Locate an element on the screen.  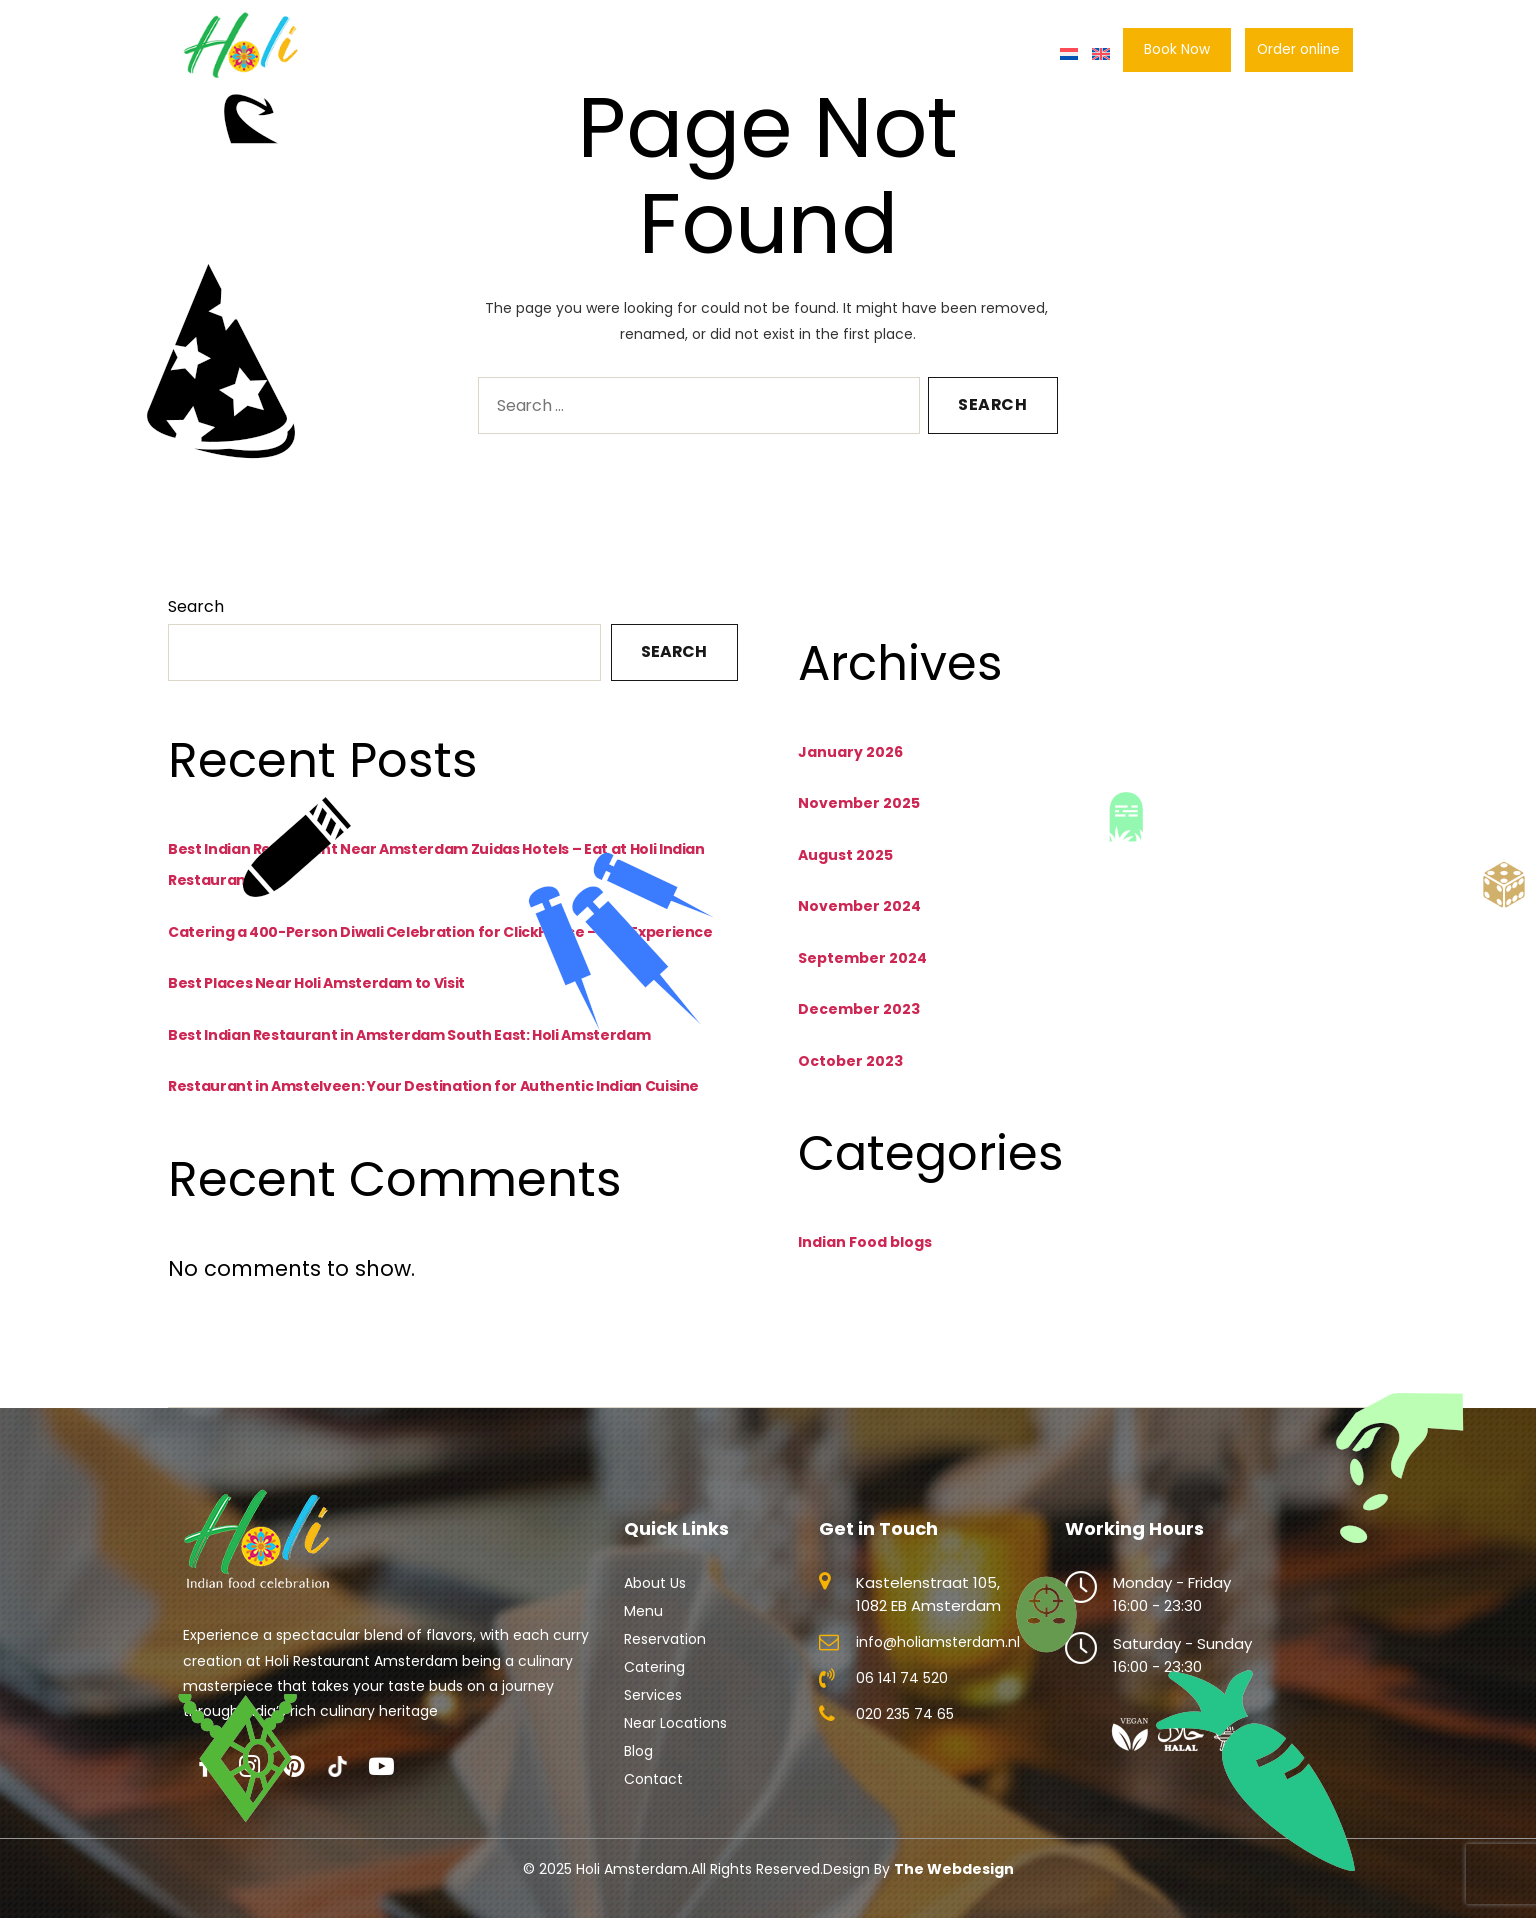
indicates a deceased character or game over state is located at coordinates (1126, 817).